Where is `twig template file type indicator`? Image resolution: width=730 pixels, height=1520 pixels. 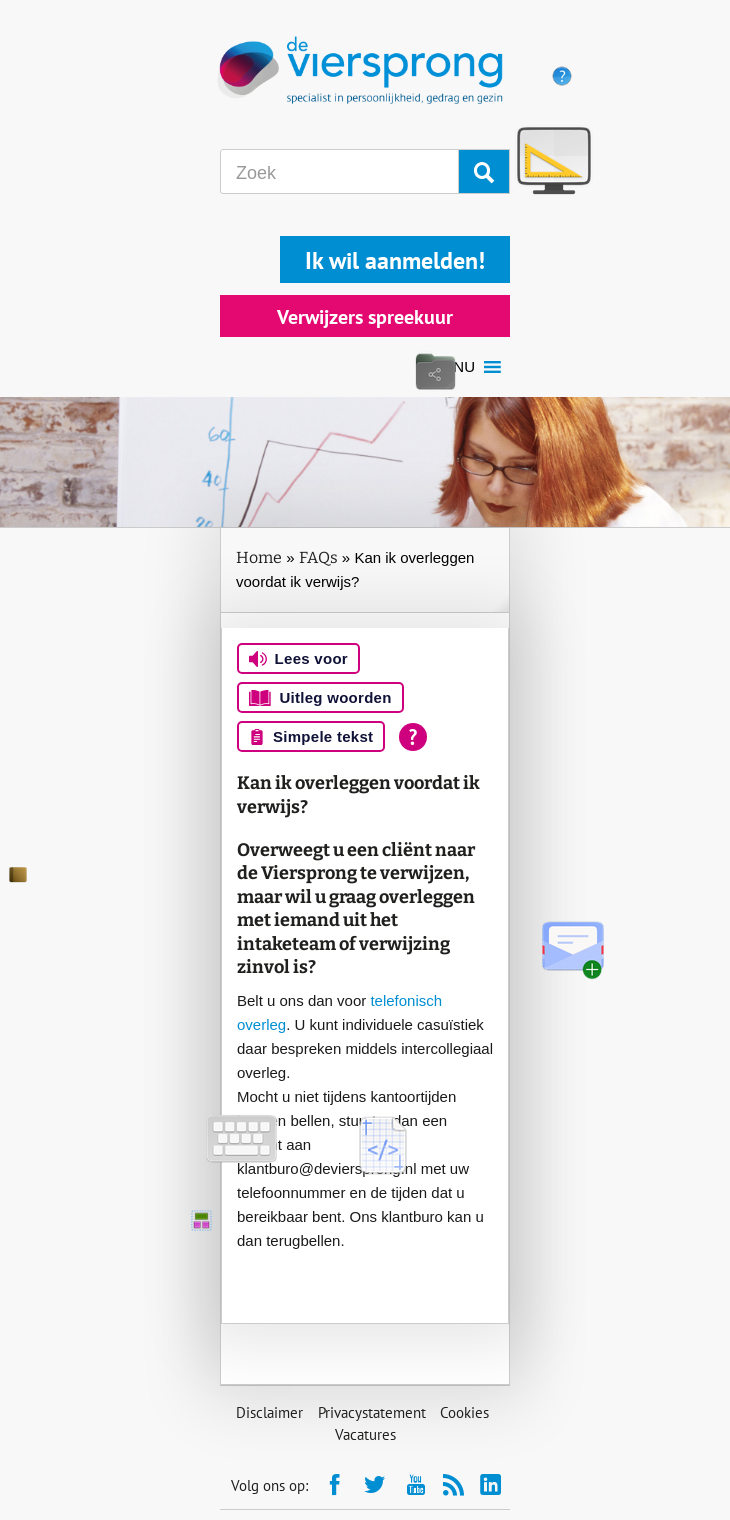
twig template file type indicator is located at coordinates (383, 1145).